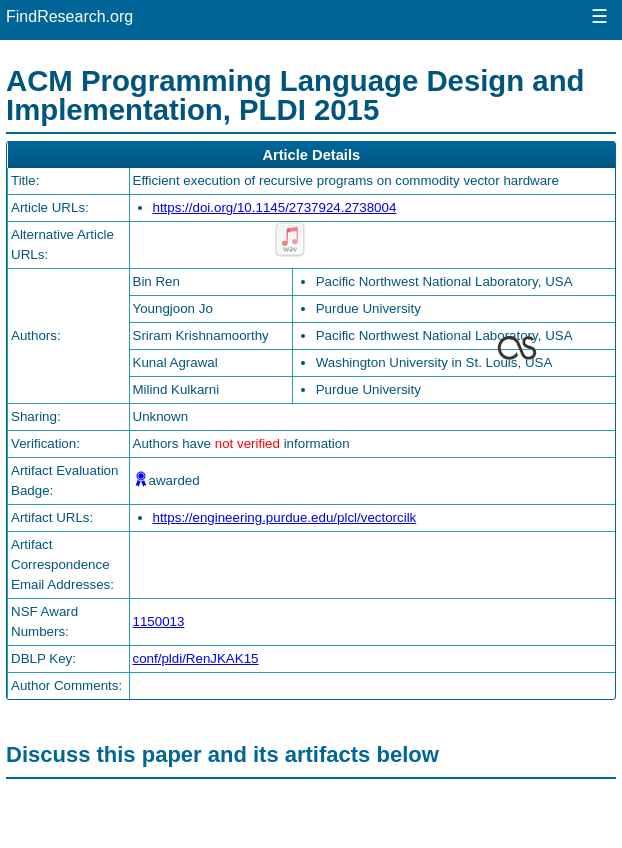  Describe the element at coordinates (517, 345) in the screenshot. I see `connect your last.fm account` at that location.